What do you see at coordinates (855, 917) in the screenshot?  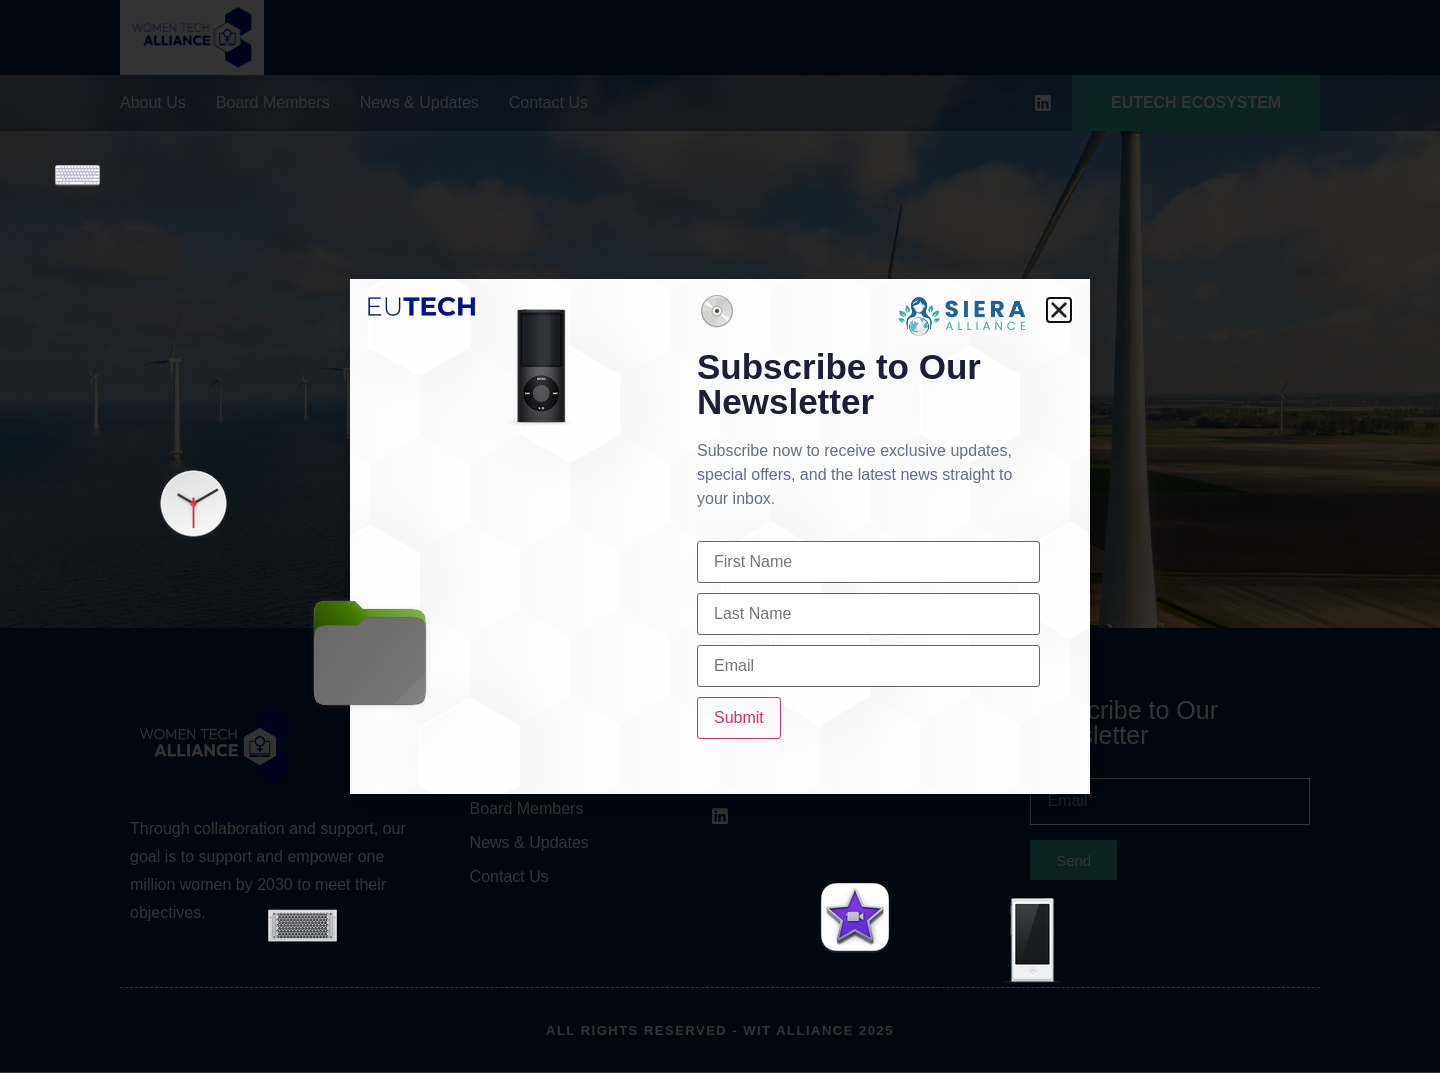 I see `open iMovie video editing application` at bounding box center [855, 917].